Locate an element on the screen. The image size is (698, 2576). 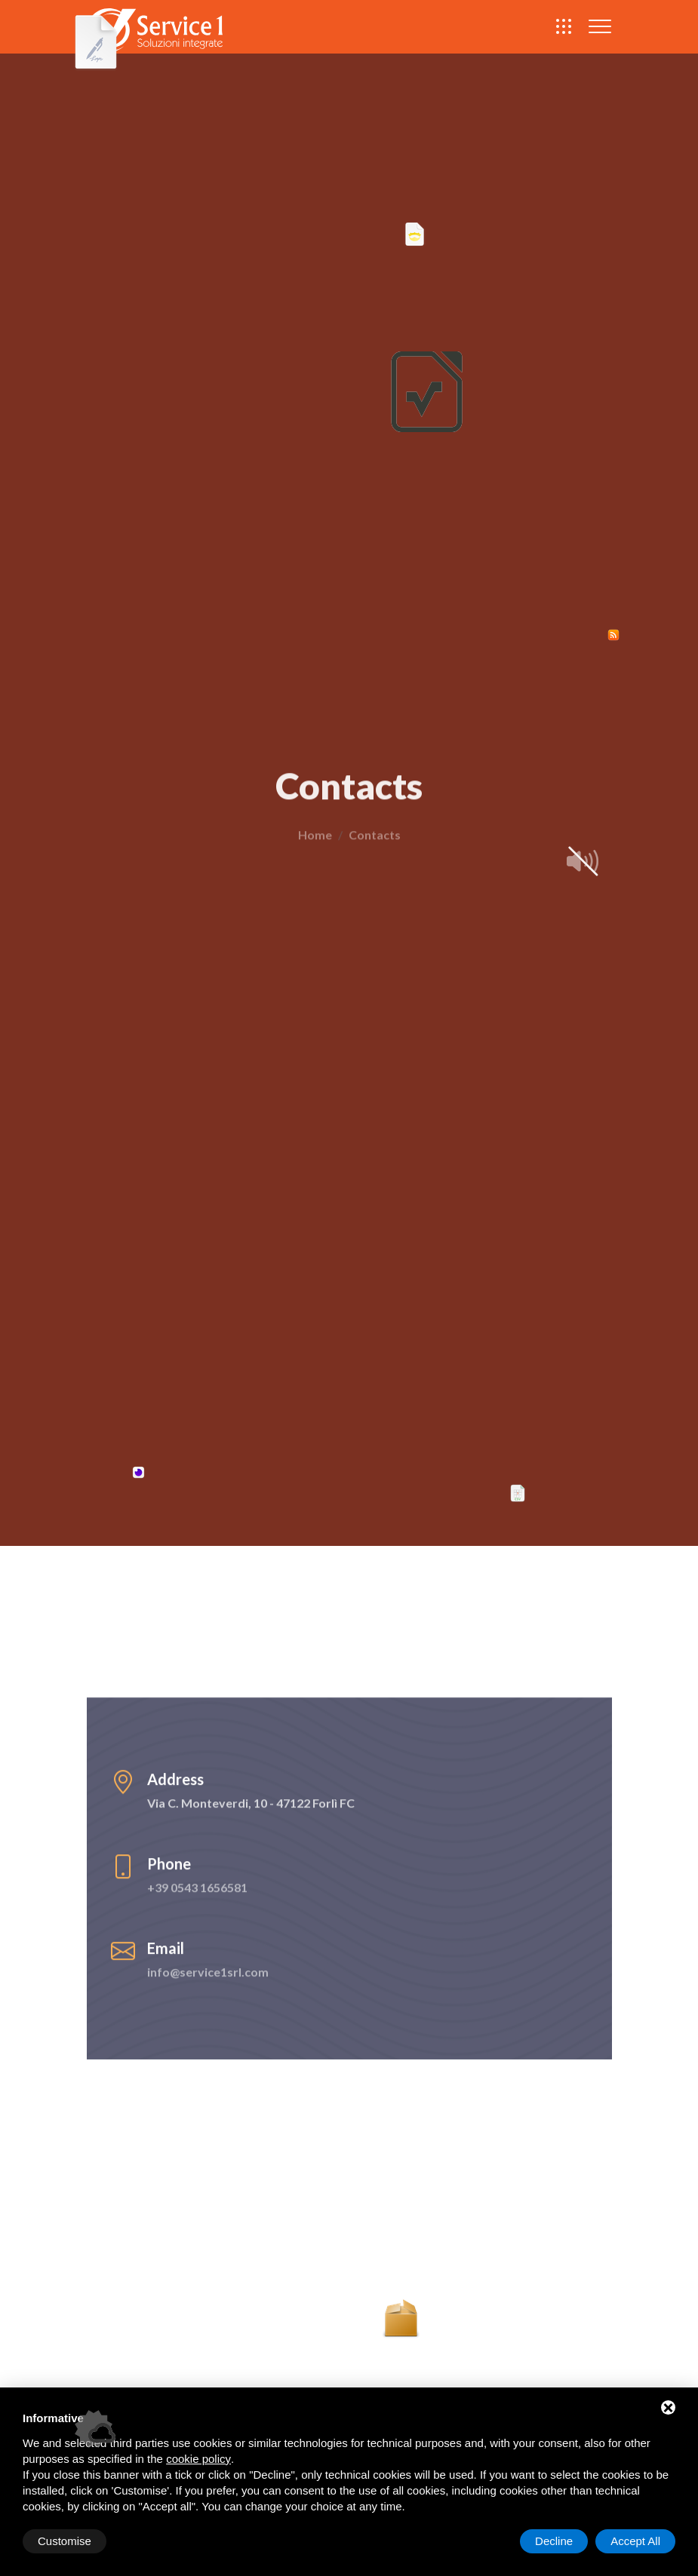
generic package or archive file type is located at coordinates (401, 2319).